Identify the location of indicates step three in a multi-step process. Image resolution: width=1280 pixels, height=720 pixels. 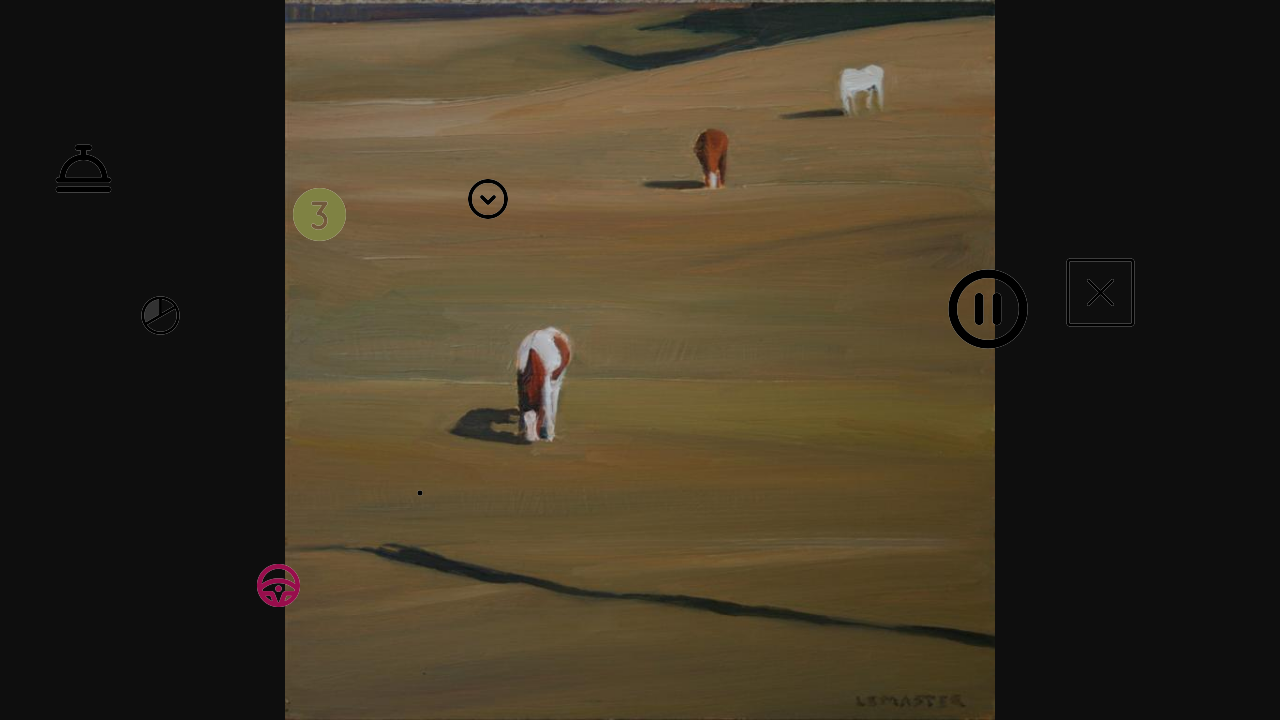
(319, 214).